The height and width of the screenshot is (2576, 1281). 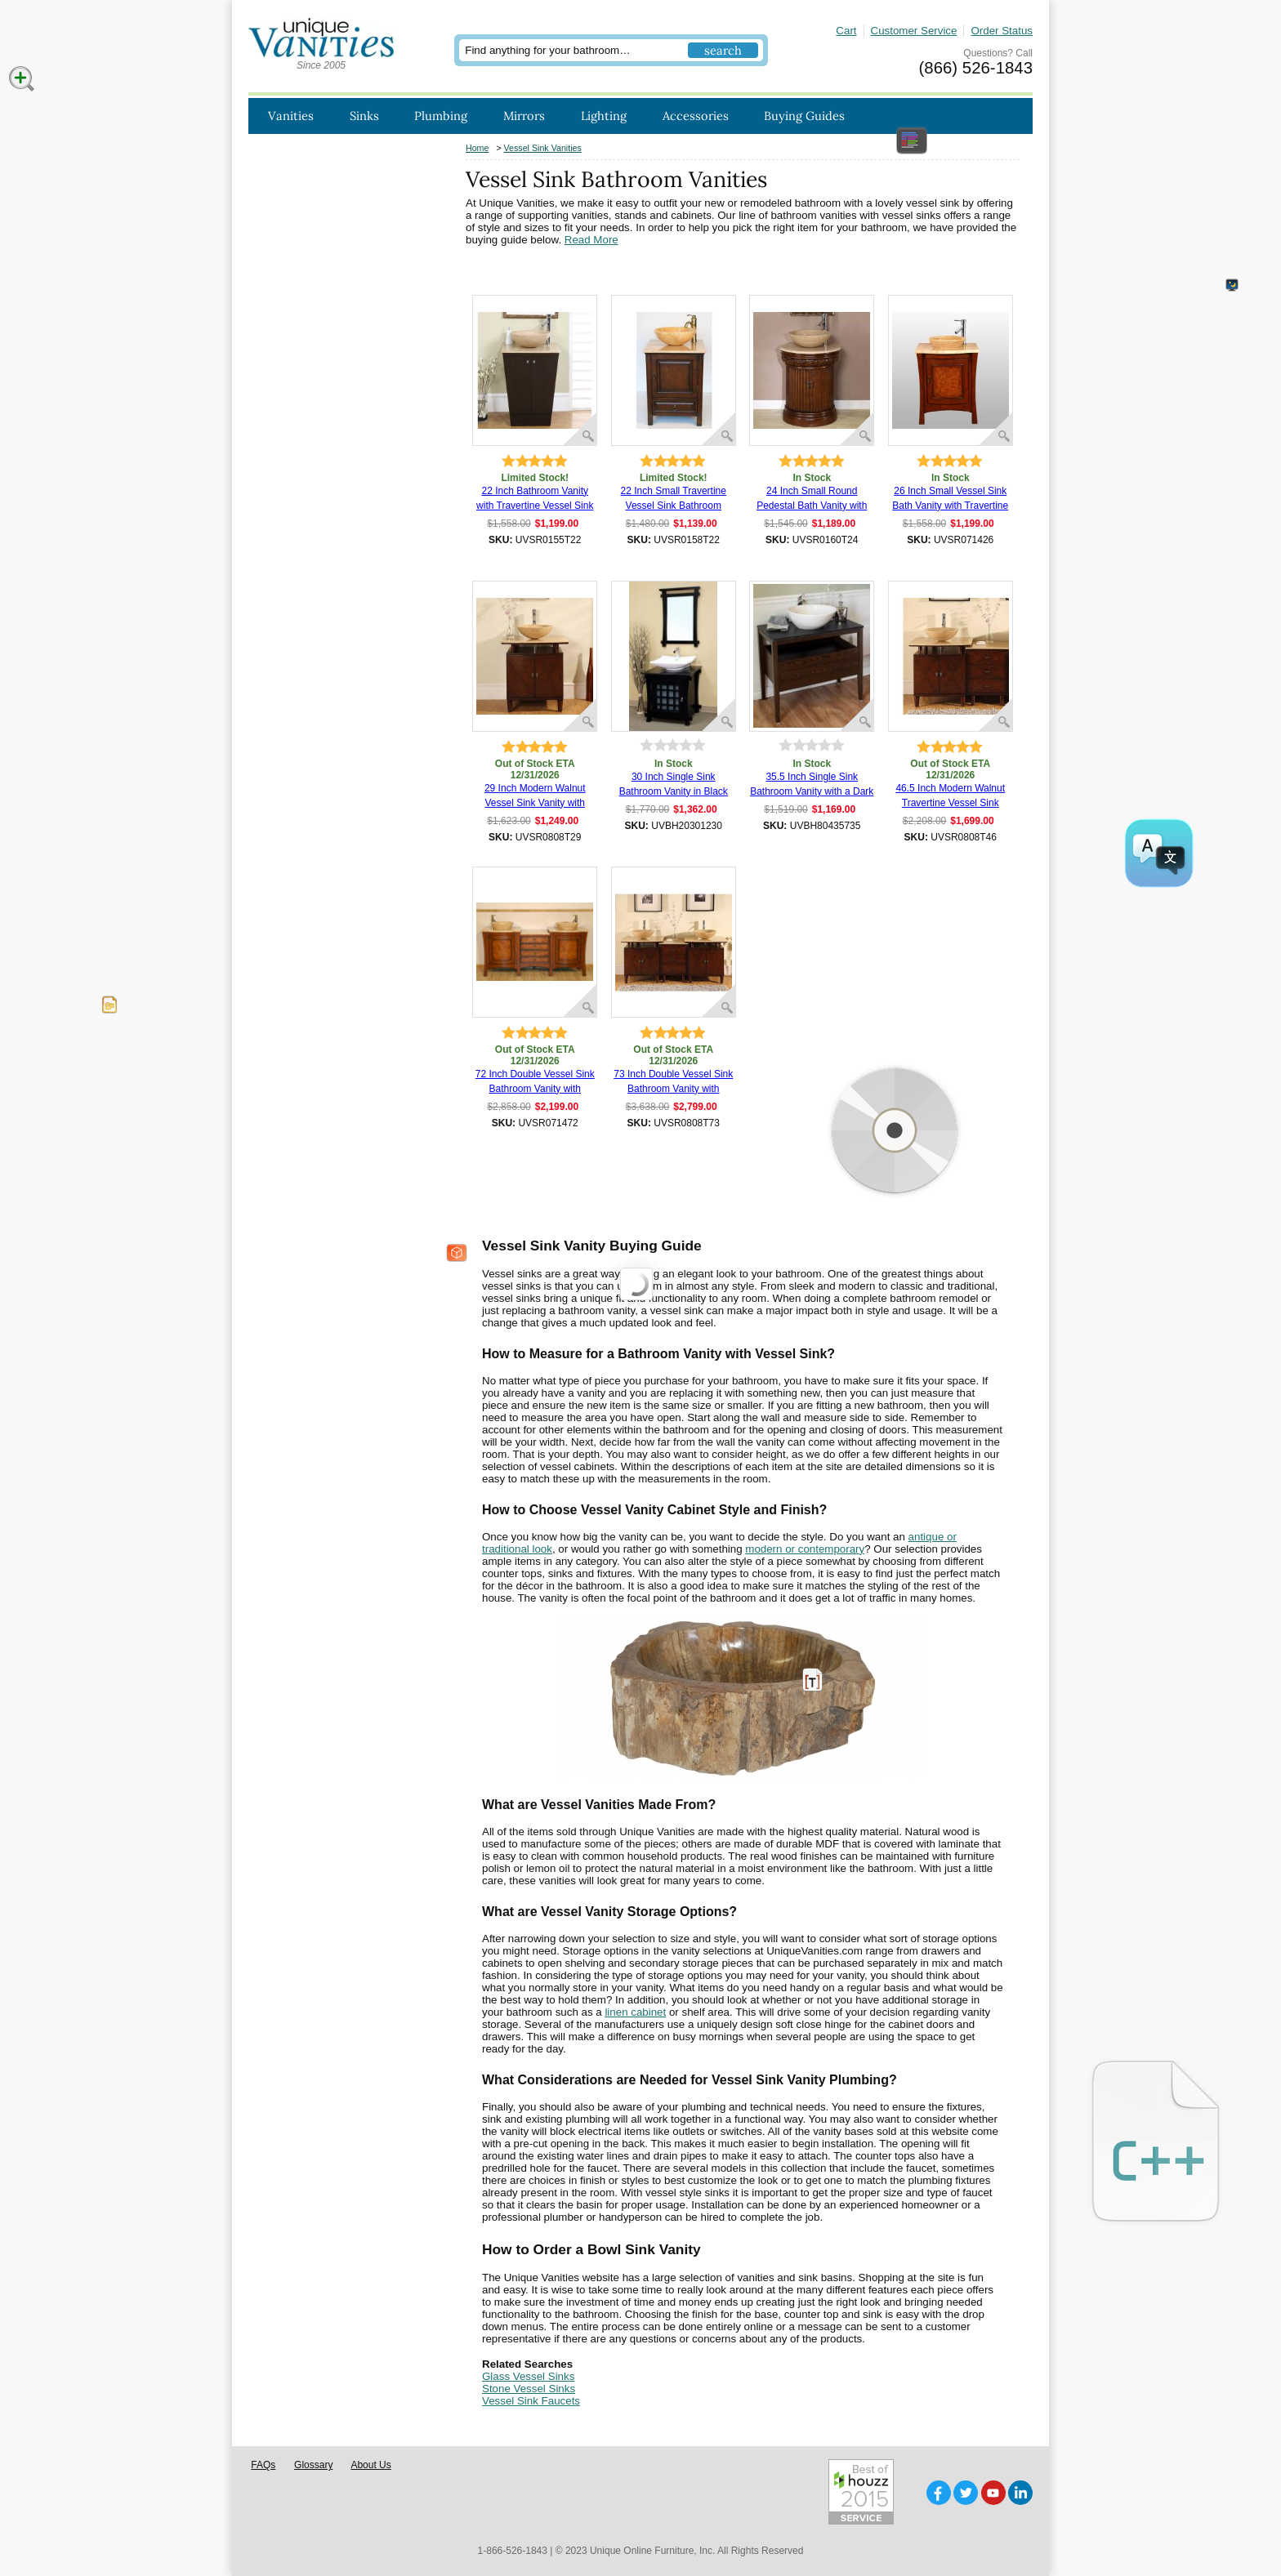 I want to click on open the translate app, so click(x=1158, y=853).